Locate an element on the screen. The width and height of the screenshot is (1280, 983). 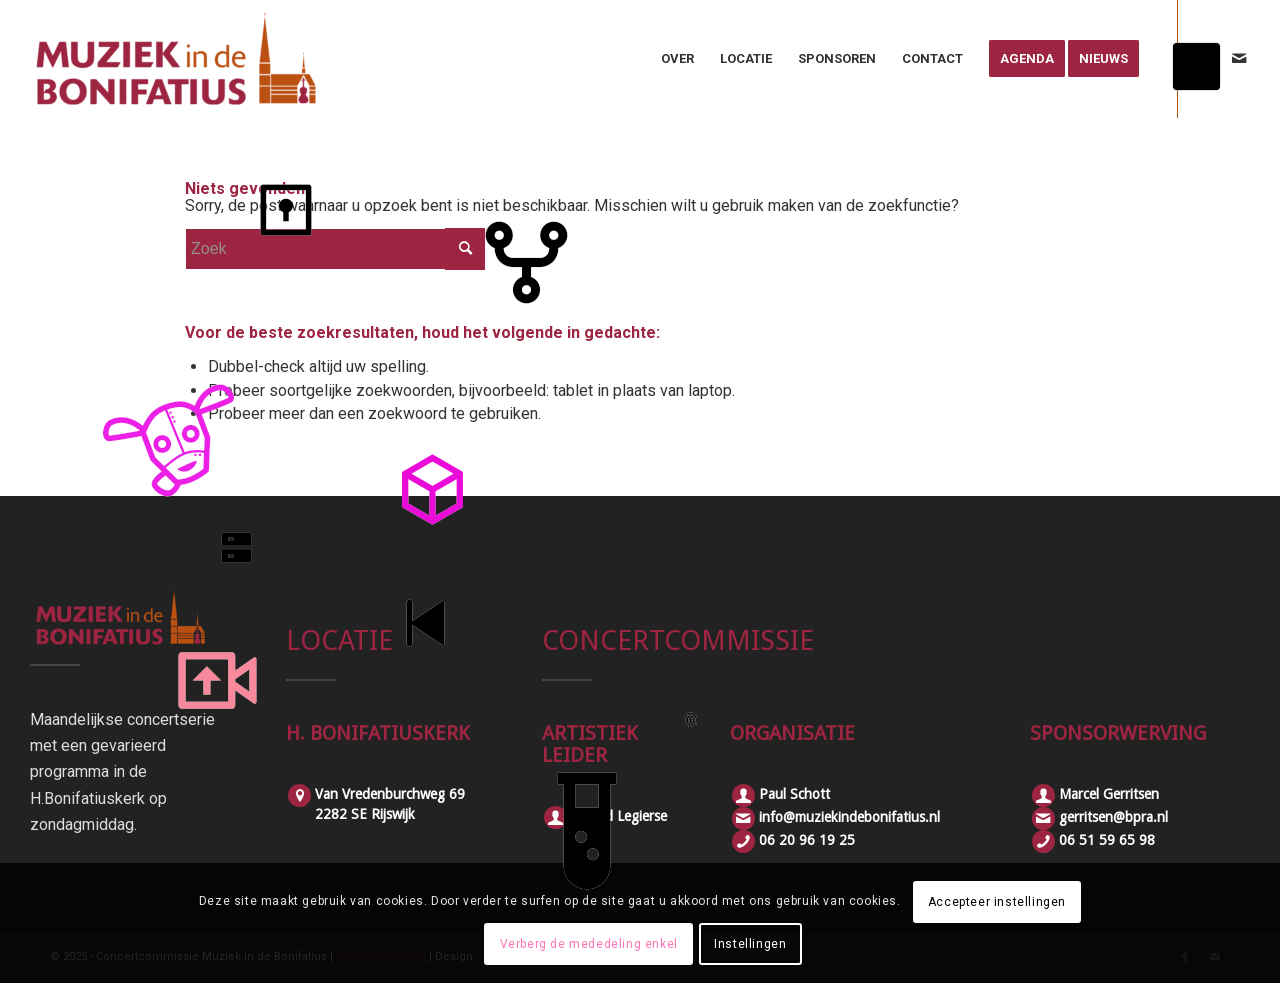
view 3d objects or models is located at coordinates (432, 489).